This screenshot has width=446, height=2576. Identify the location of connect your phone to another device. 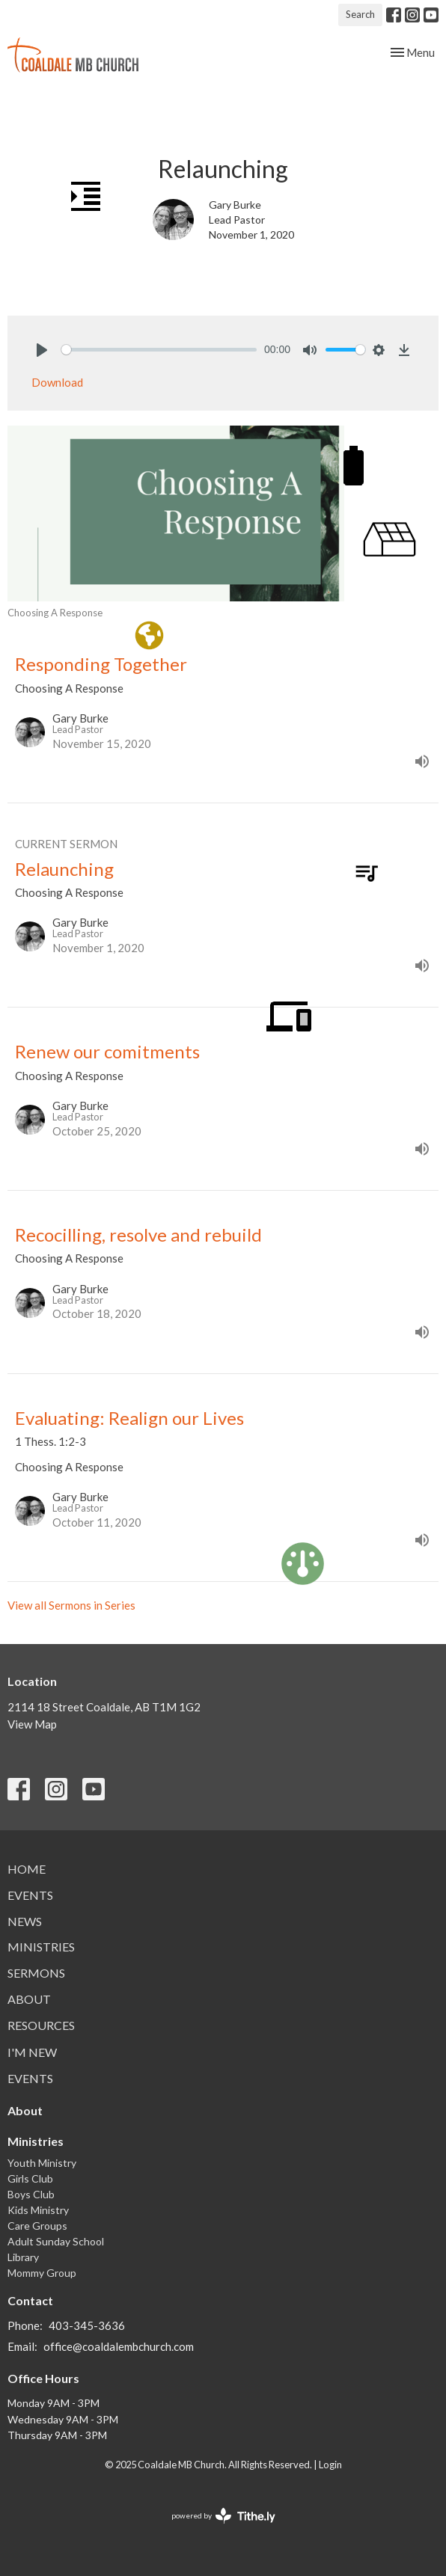
(289, 1016).